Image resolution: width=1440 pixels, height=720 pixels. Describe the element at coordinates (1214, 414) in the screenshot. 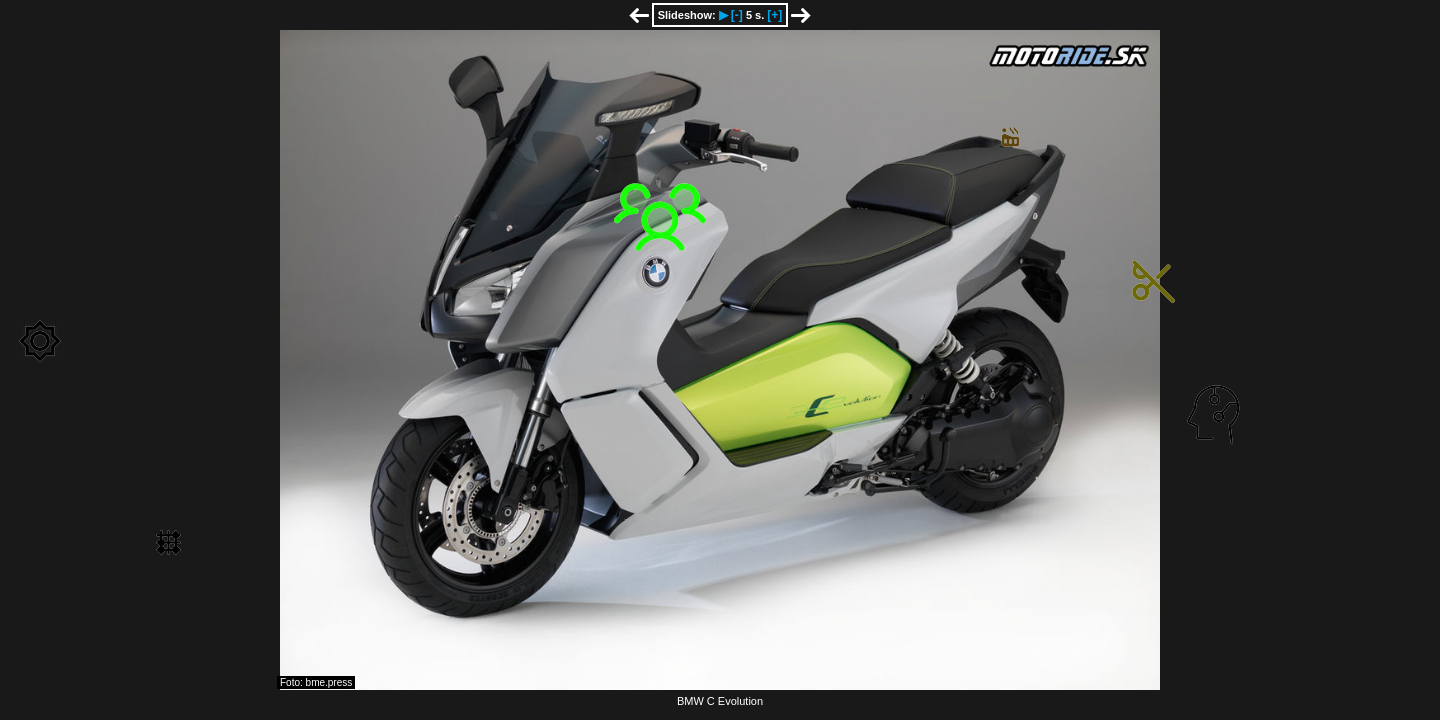

I see `access AI or machine learning features` at that location.